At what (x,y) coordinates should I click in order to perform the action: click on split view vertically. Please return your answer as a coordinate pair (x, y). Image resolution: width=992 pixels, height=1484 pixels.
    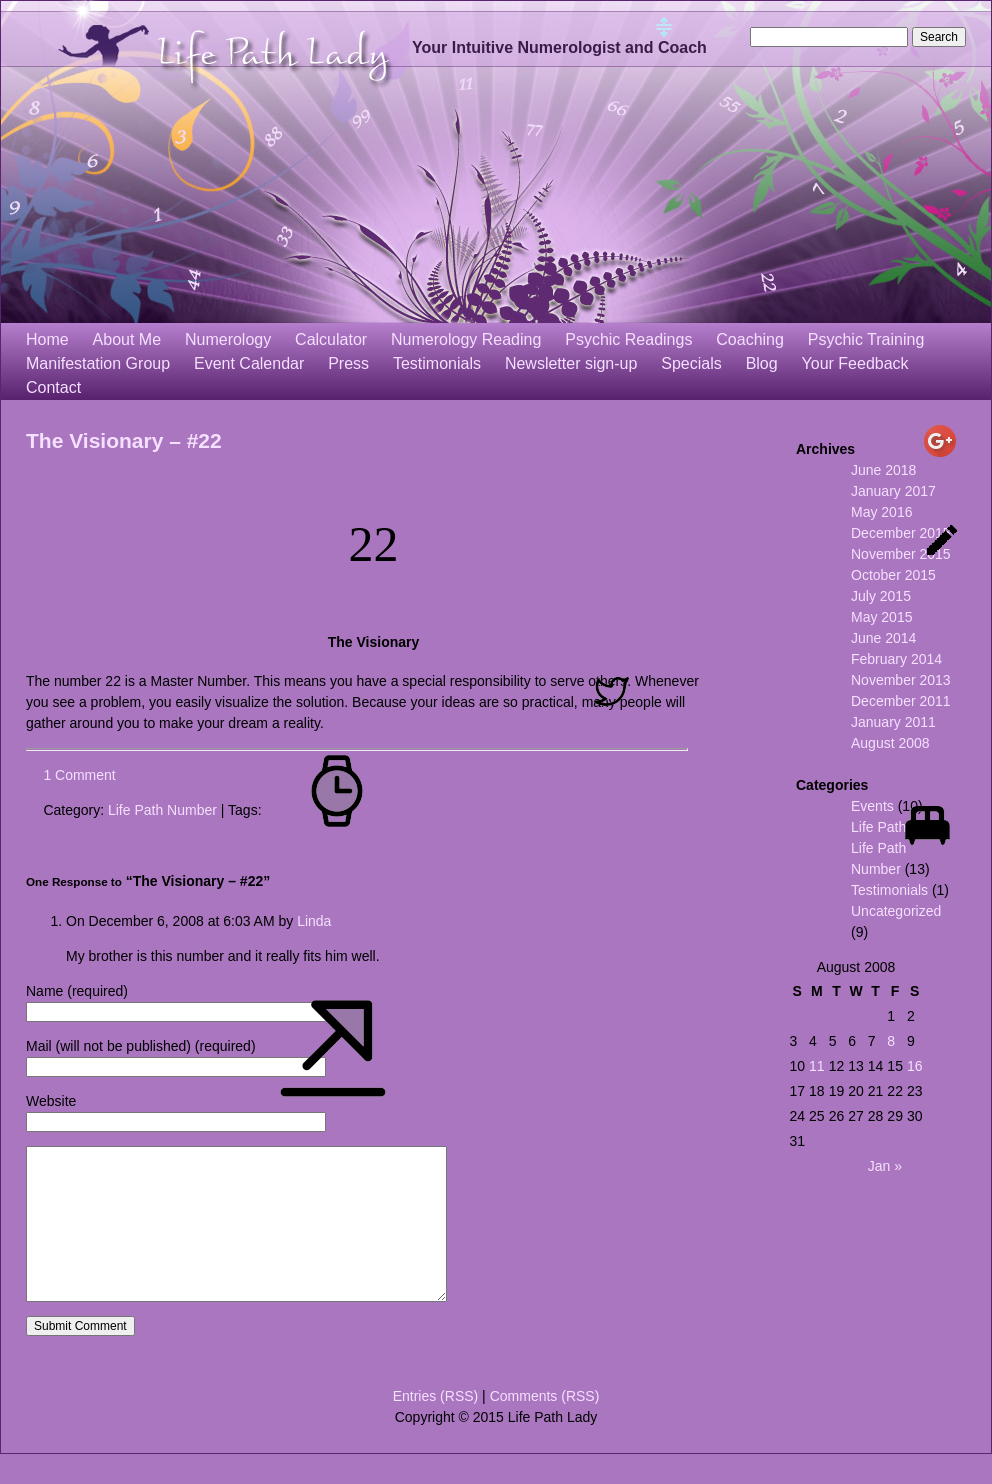
    Looking at the image, I should click on (664, 27).